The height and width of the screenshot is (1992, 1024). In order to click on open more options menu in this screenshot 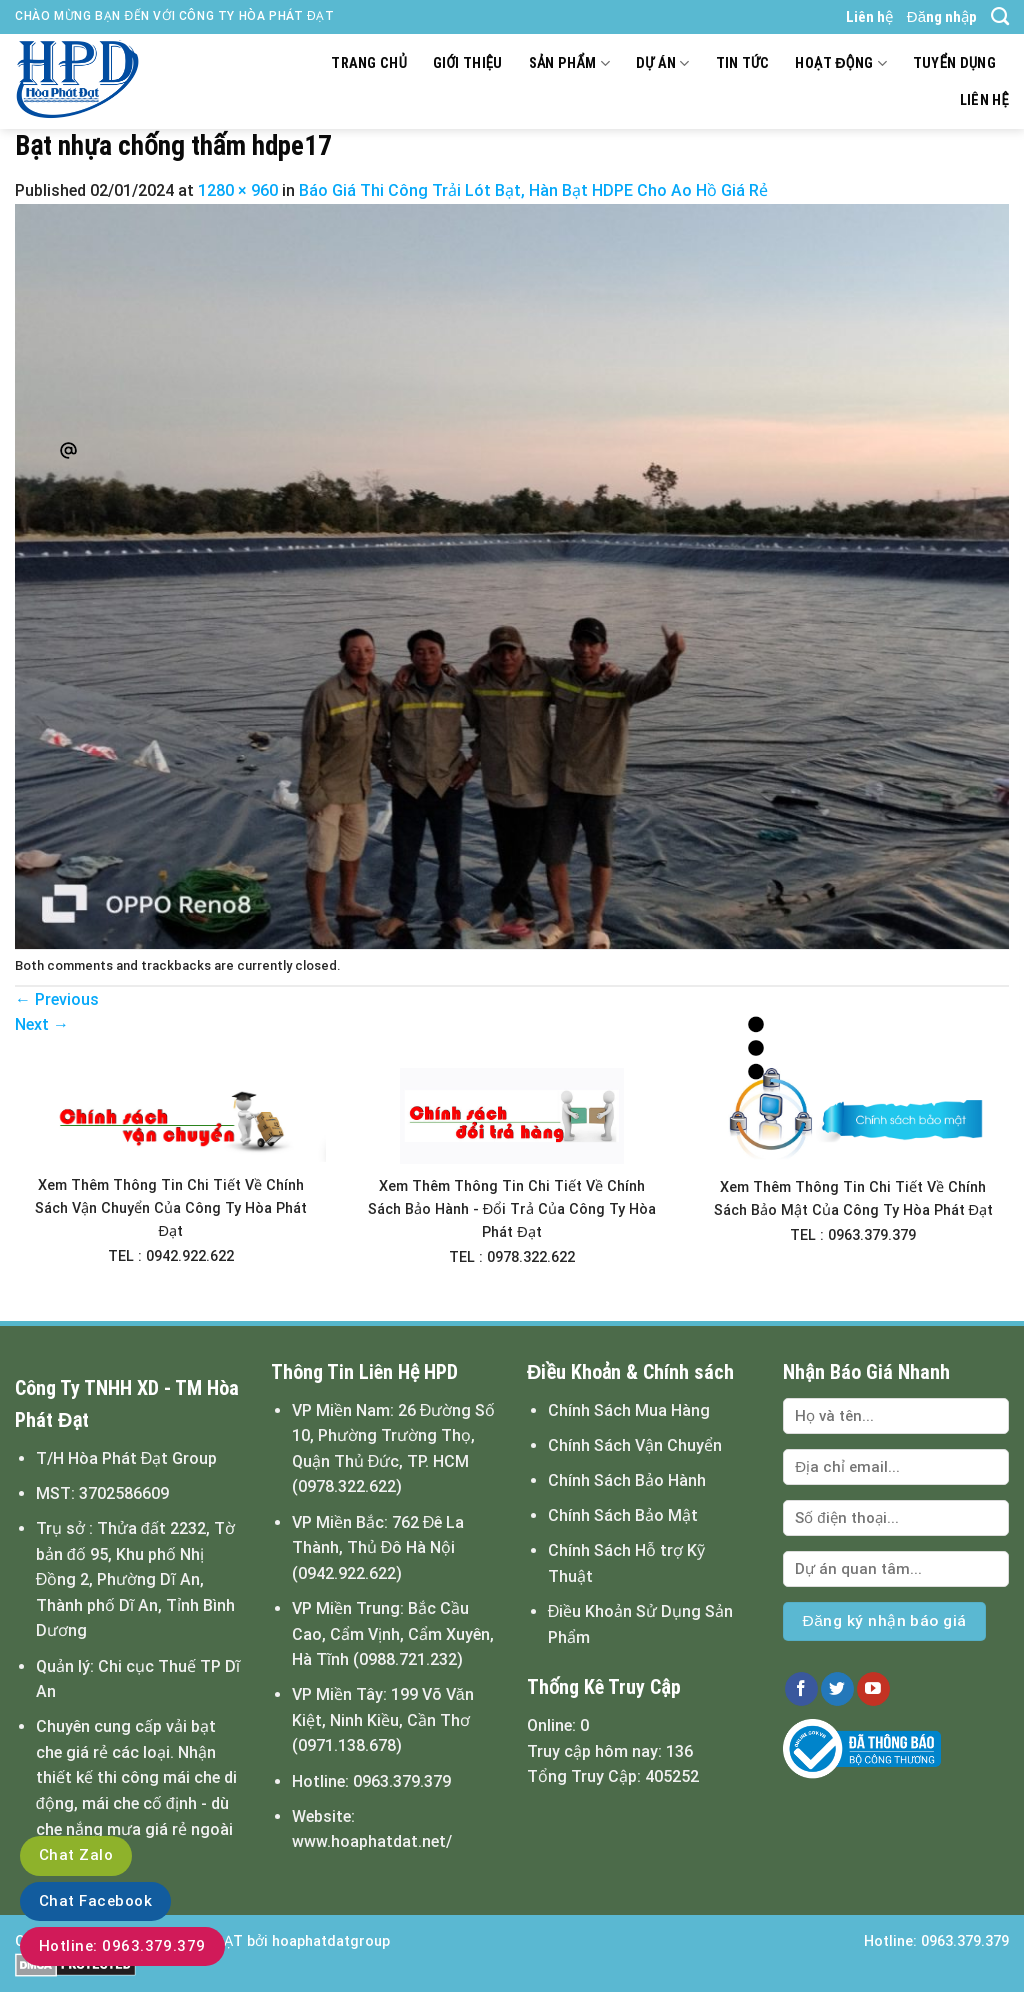, I will do `click(756, 1048)`.